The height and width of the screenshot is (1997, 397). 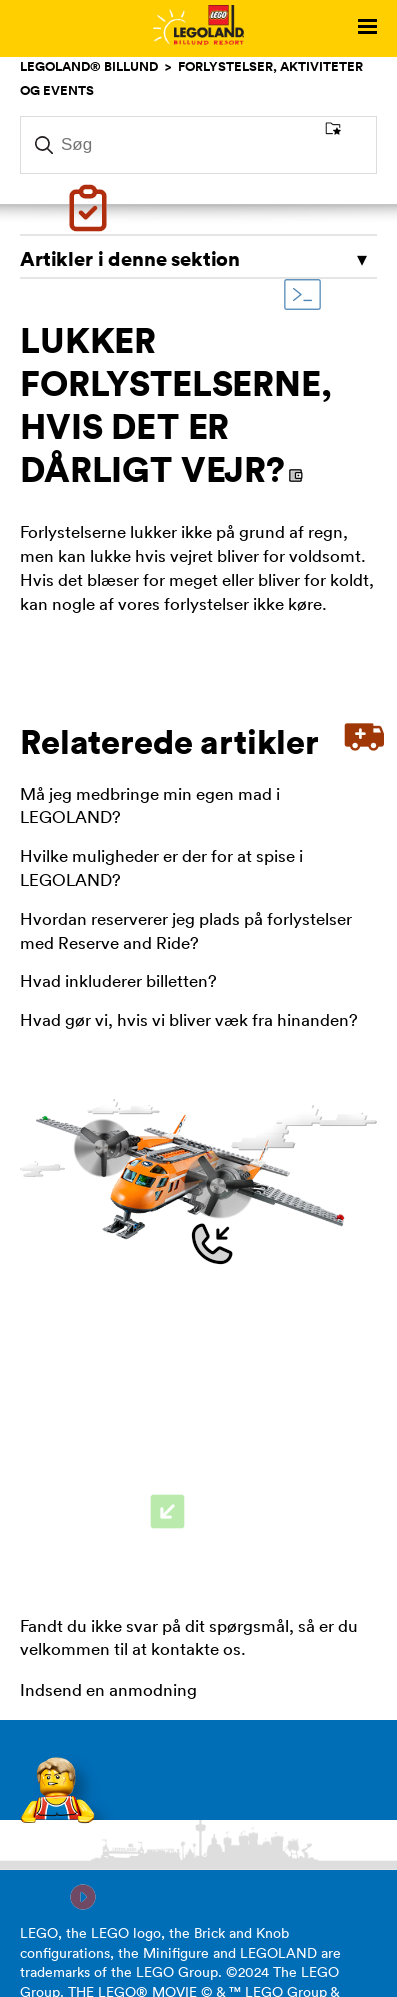 I want to click on mark task as complete, so click(x=88, y=208).